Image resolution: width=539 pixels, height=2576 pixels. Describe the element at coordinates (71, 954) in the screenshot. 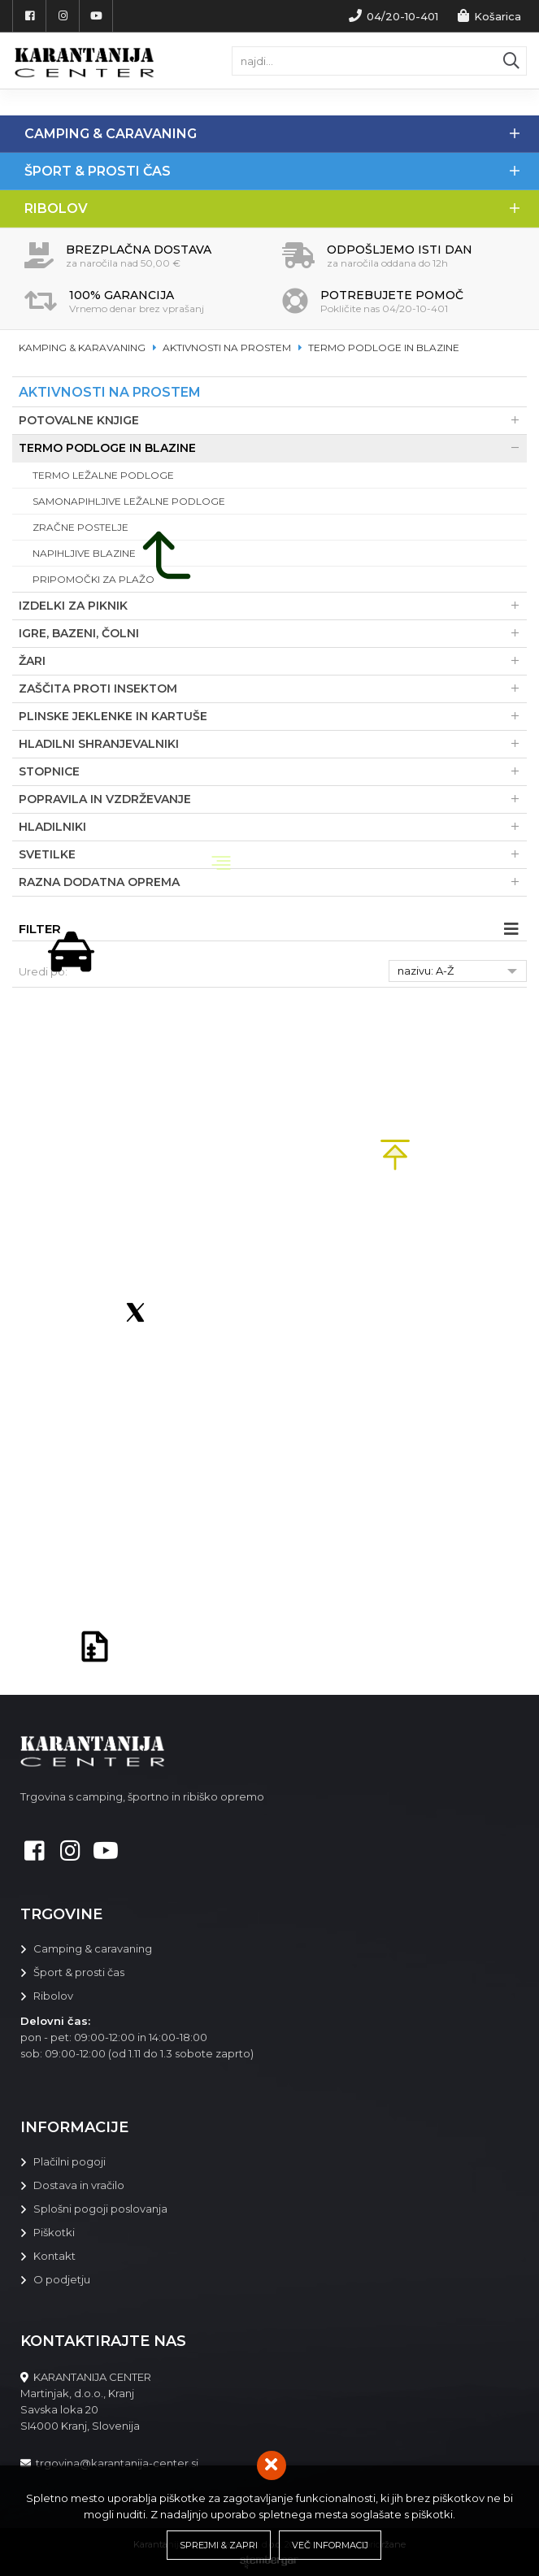

I see `request a taxi or ride service` at that location.